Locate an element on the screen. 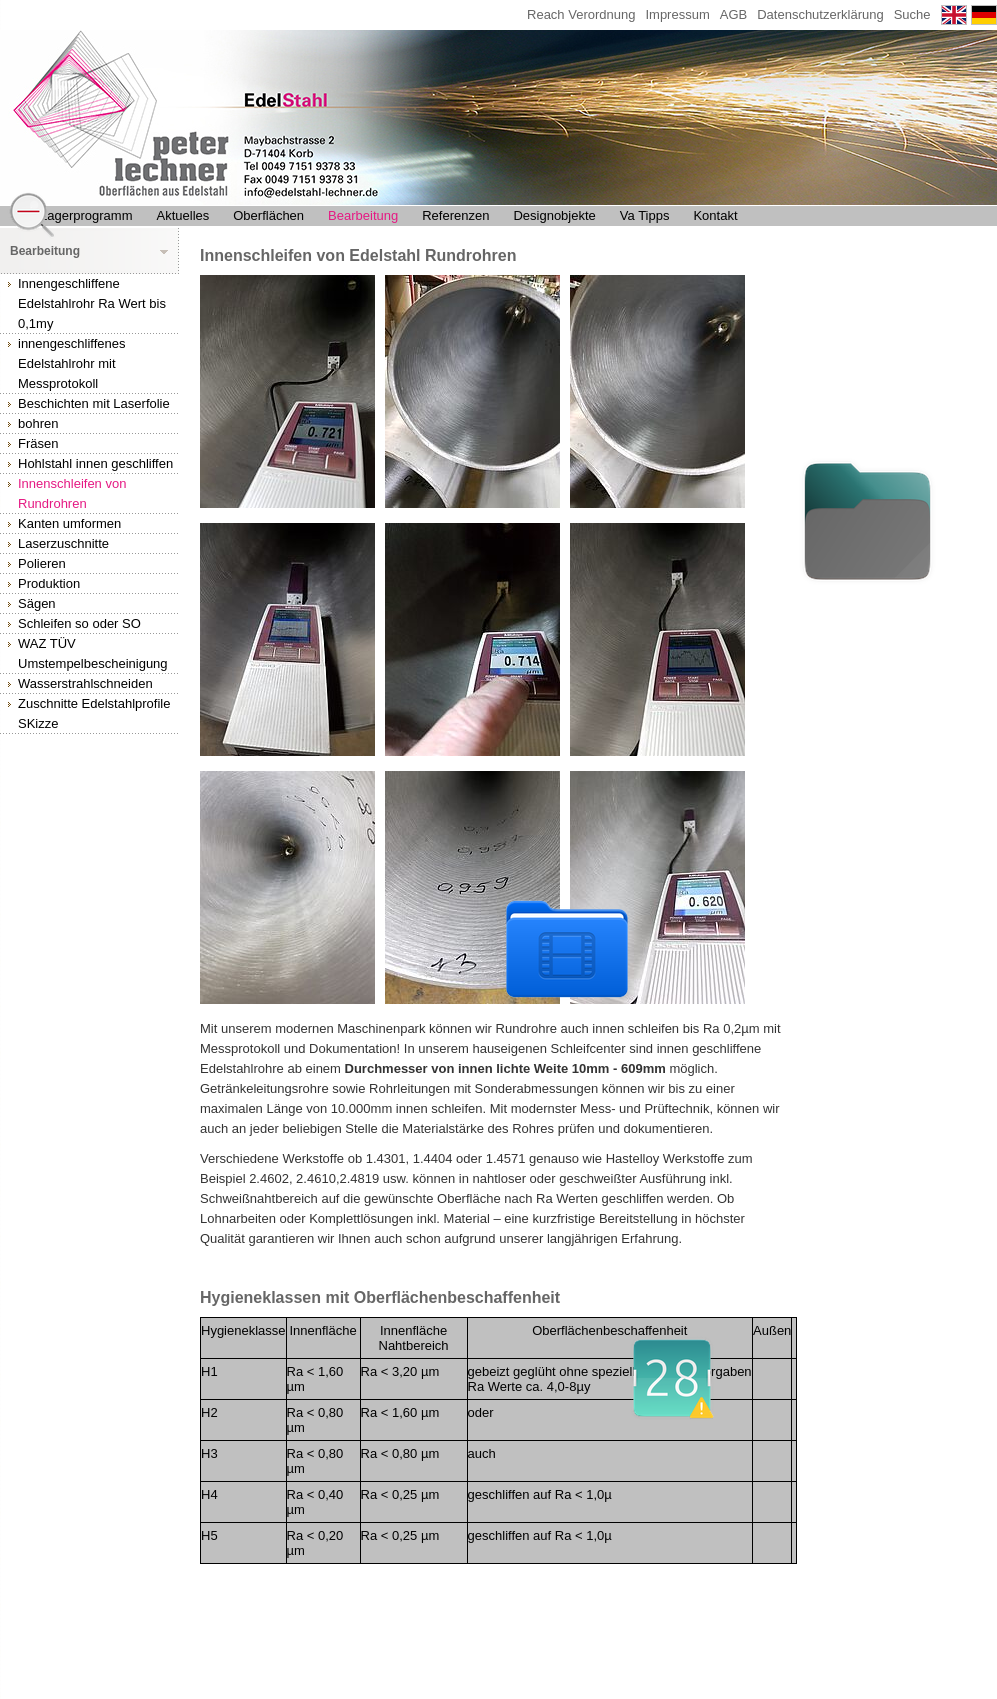 The width and height of the screenshot is (997, 1699). open folder containing files is located at coordinates (867, 521).